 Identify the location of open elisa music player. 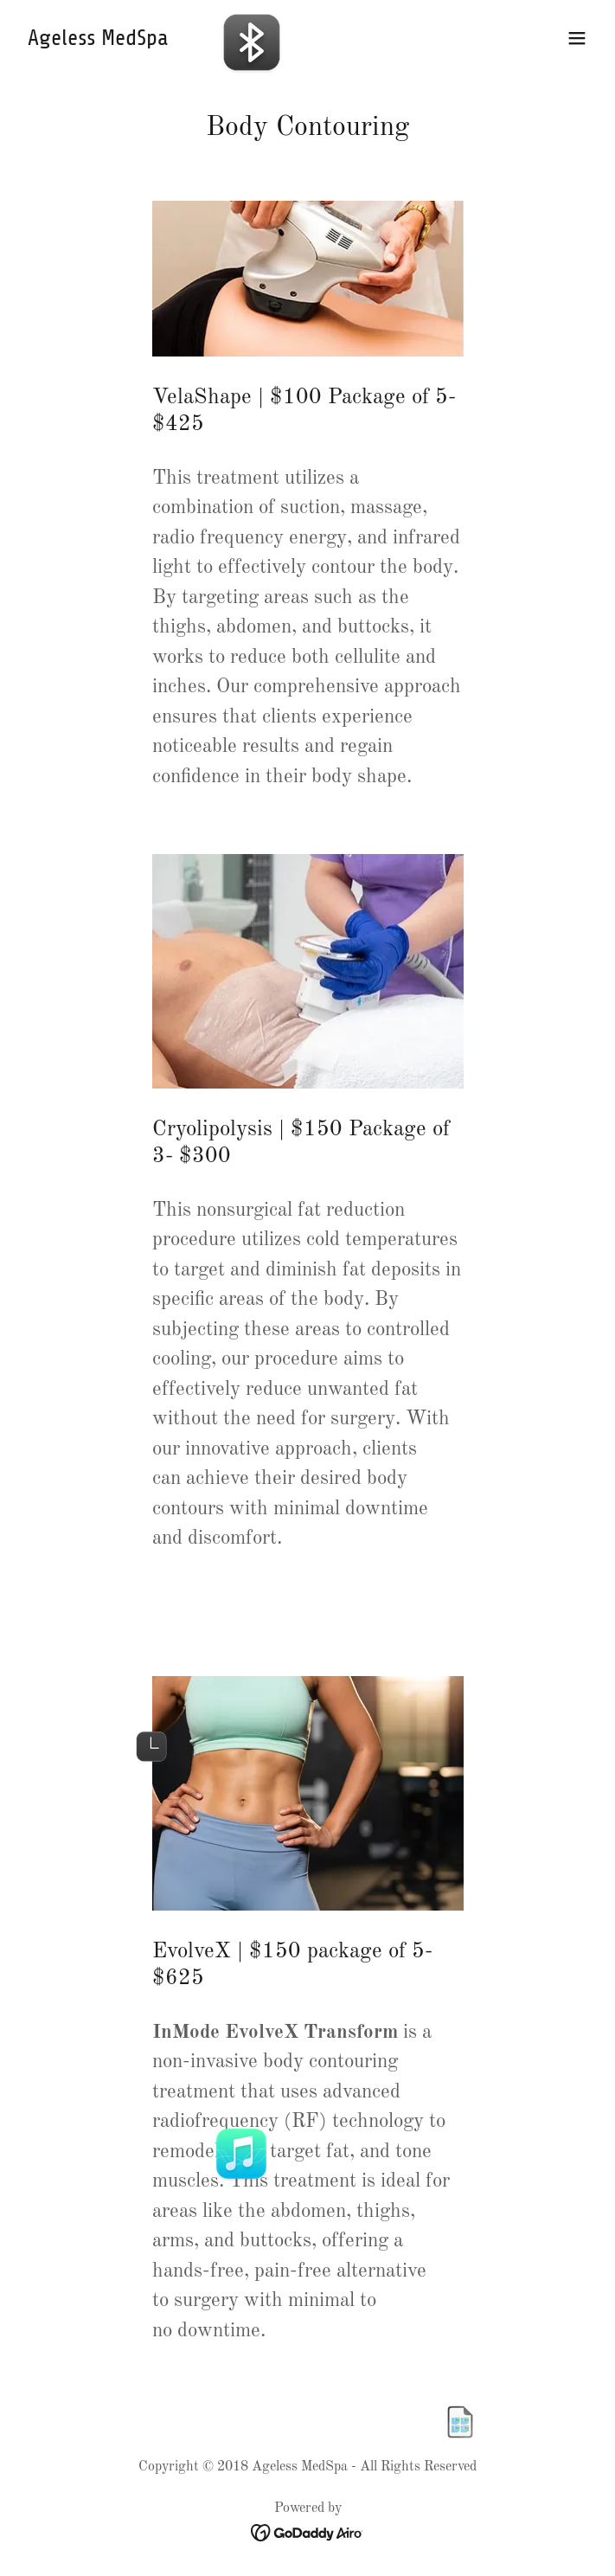
(241, 2154).